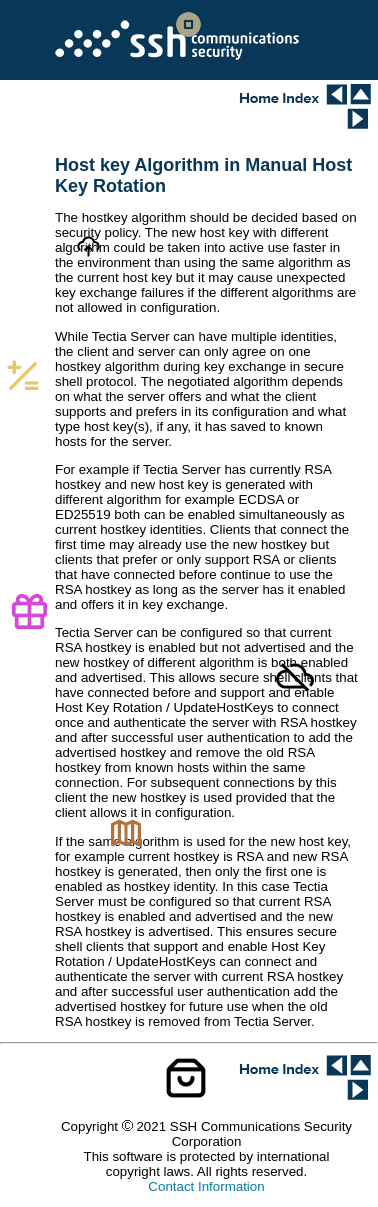 Image resolution: width=378 pixels, height=1207 pixels. What do you see at coordinates (126, 833) in the screenshot?
I see `open map view` at bounding box center [126, 833].